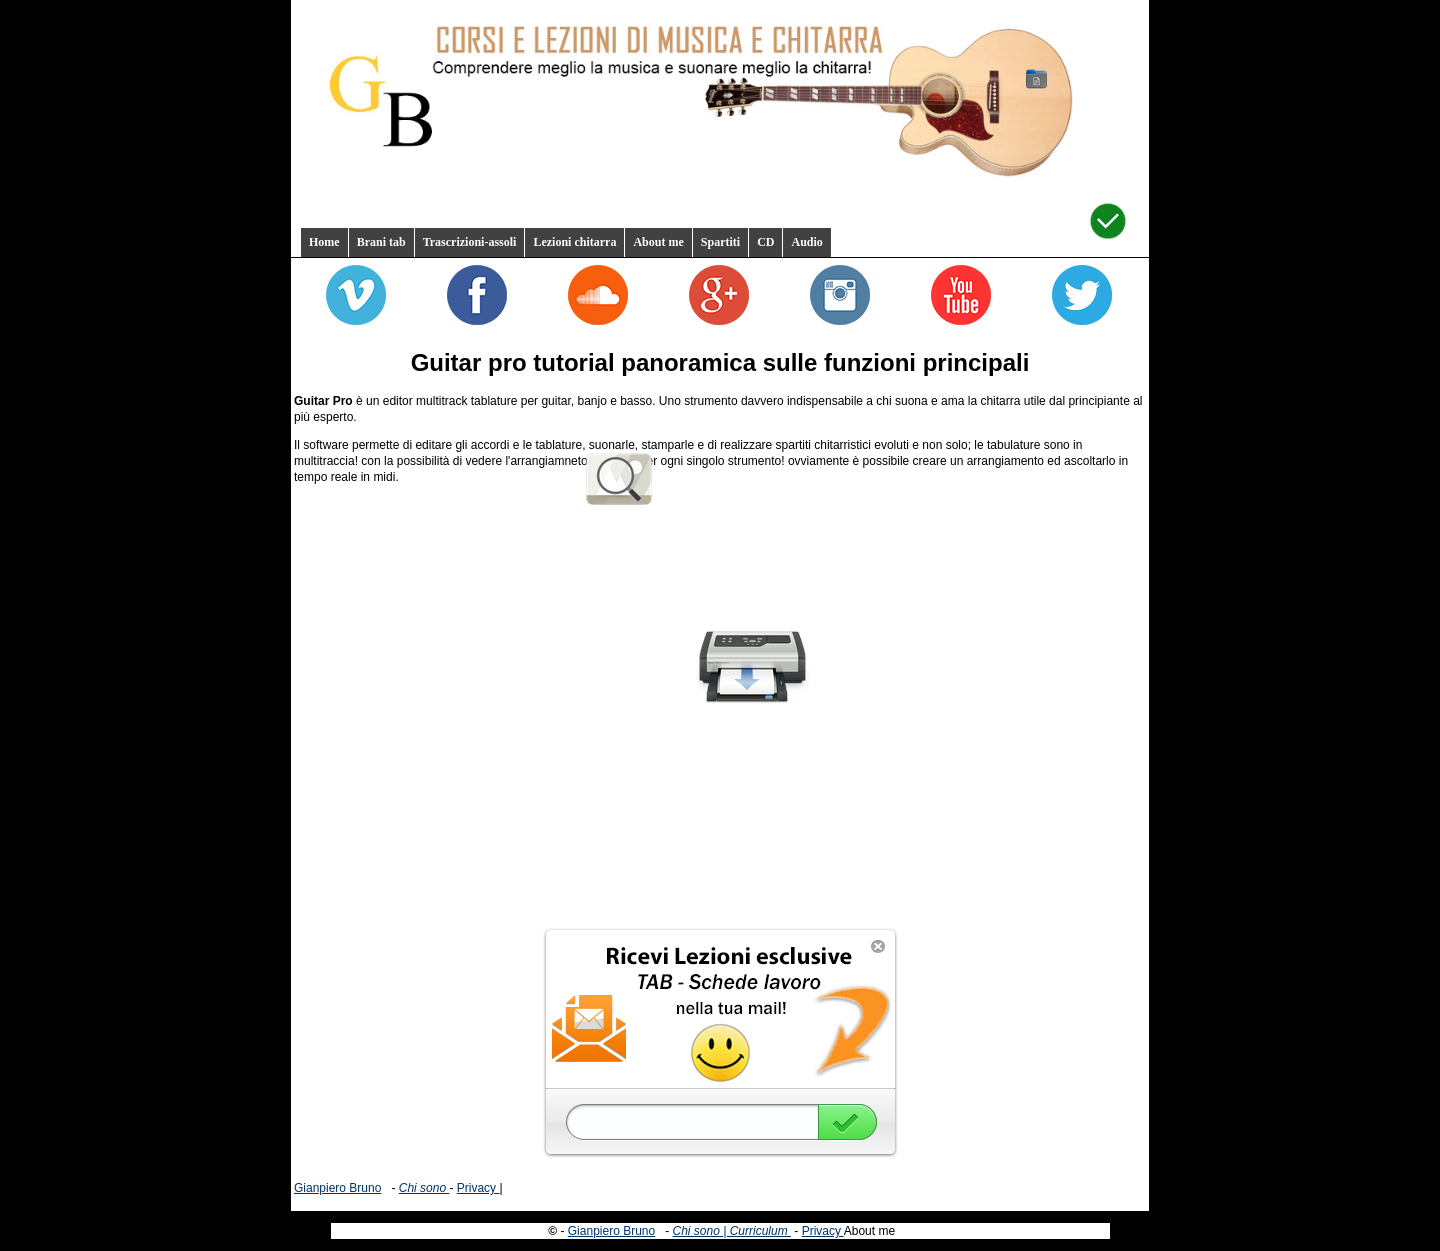 The height and width of the screenshot is (1251, 1440). What do you see at coordinates (752, 664) in the screenshot?
I see `indicates a document is currently printing` at bounding box center [752, 664].